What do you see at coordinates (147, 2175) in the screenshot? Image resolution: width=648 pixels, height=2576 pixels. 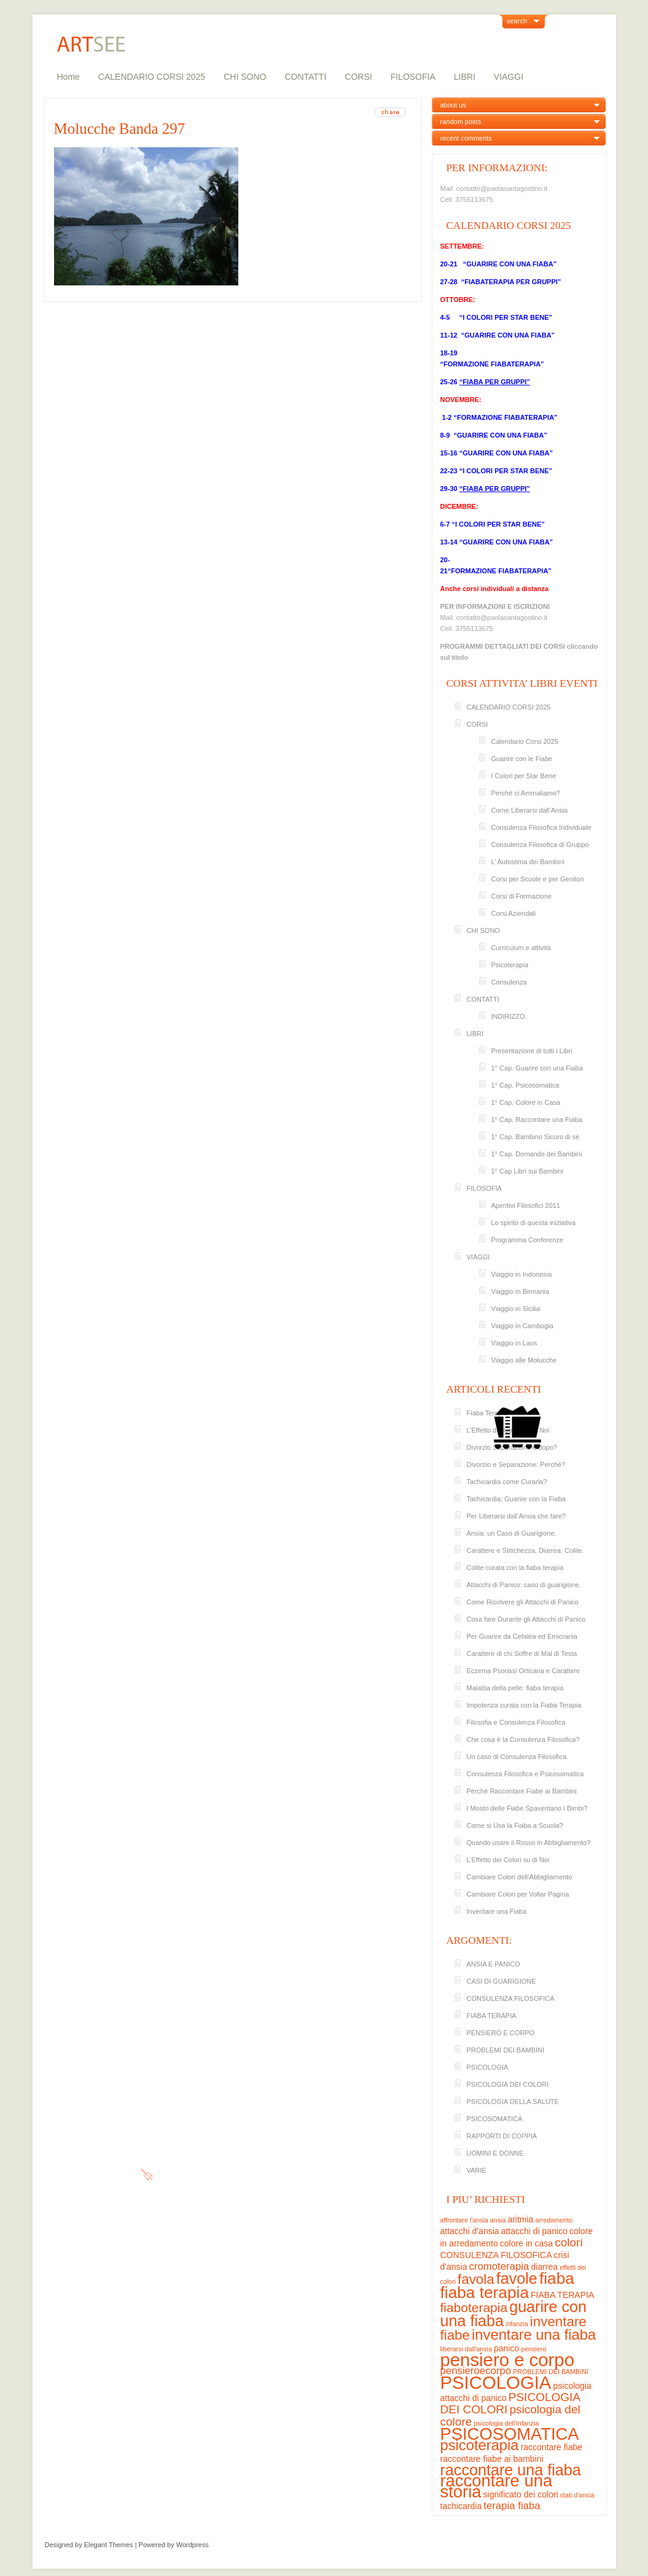 I see `select the trident weapon` at bounding box center [147, 2175].